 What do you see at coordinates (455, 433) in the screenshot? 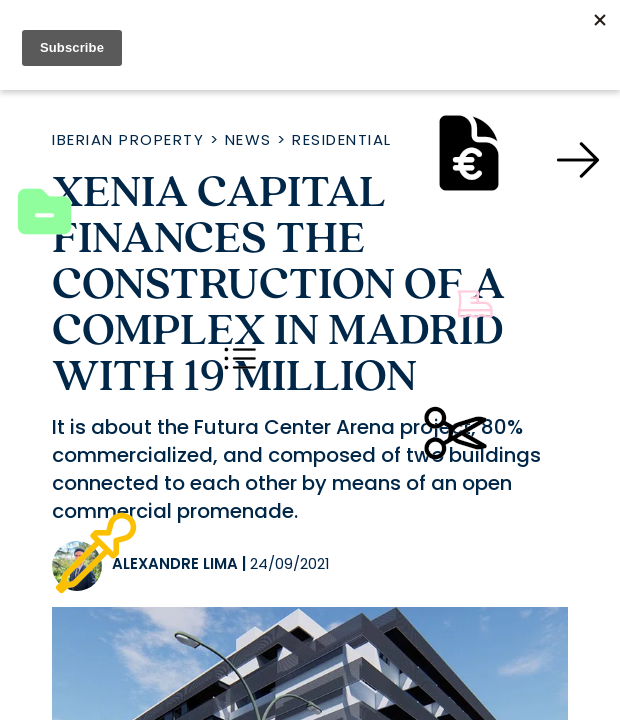
I see `cut selected content` at bounding box center [455, 433].